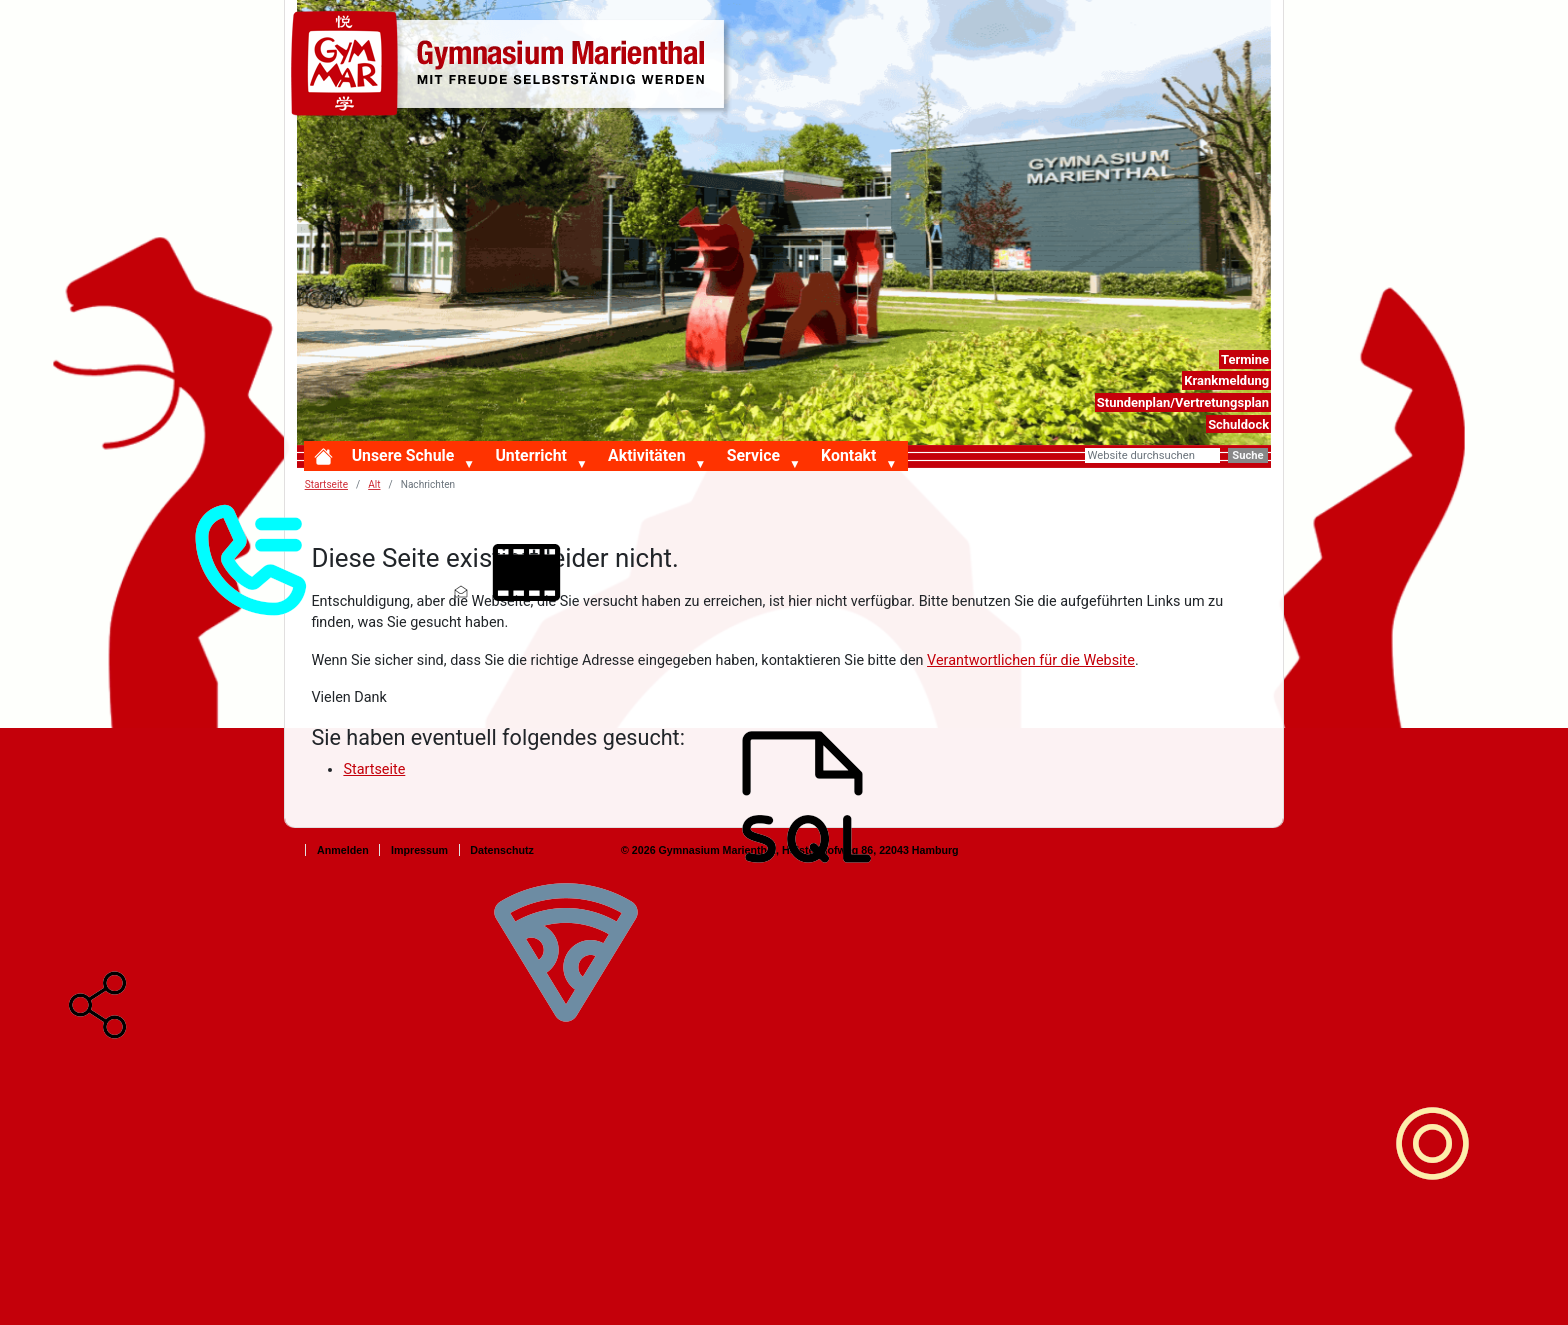 The width and height of the screenshot is (1568, 1325). Describe the element at coordinates (1432, 1143) in the screenshot. I see `select a single option from a list` at that location.